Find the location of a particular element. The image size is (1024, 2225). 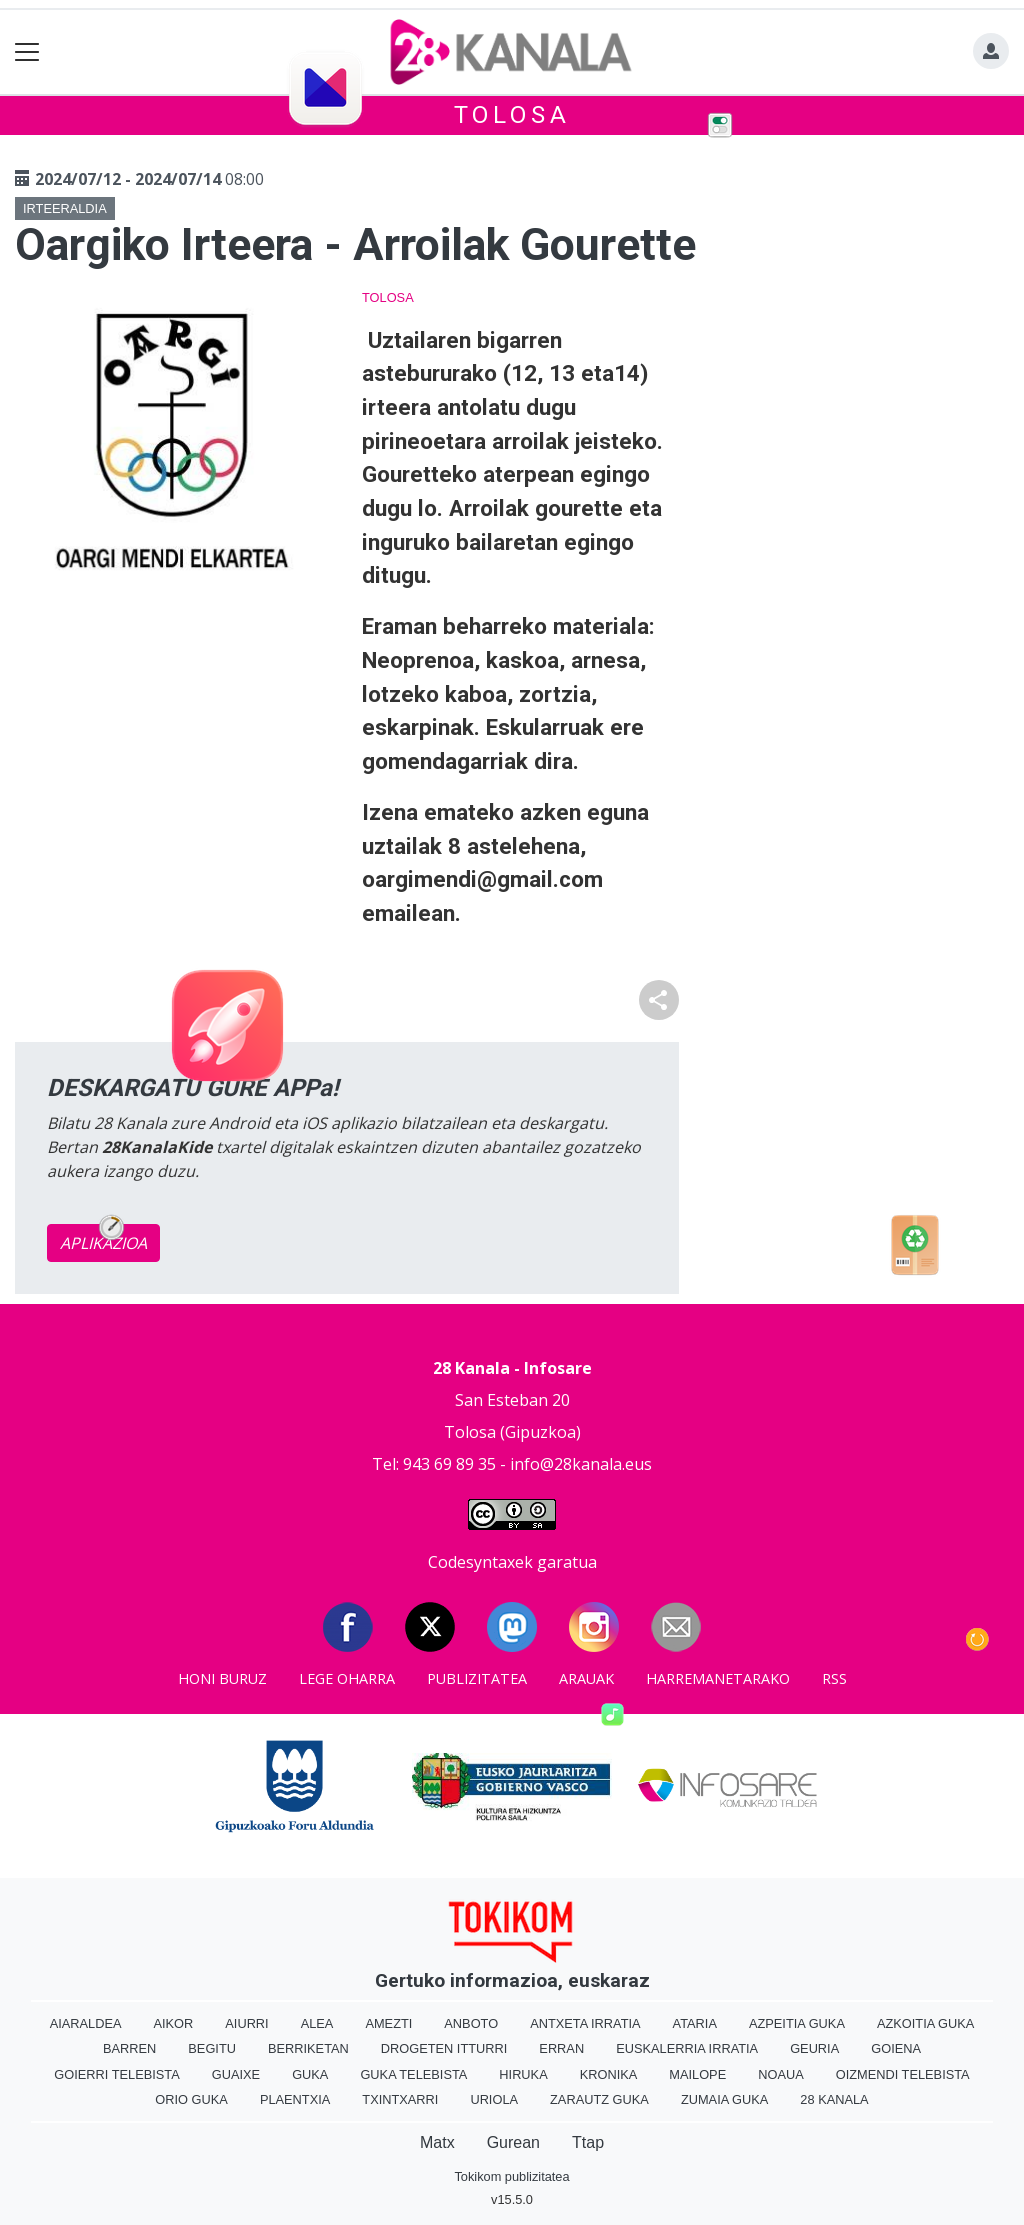

open Moon FM podcast app is located at coordinates (325, 88).